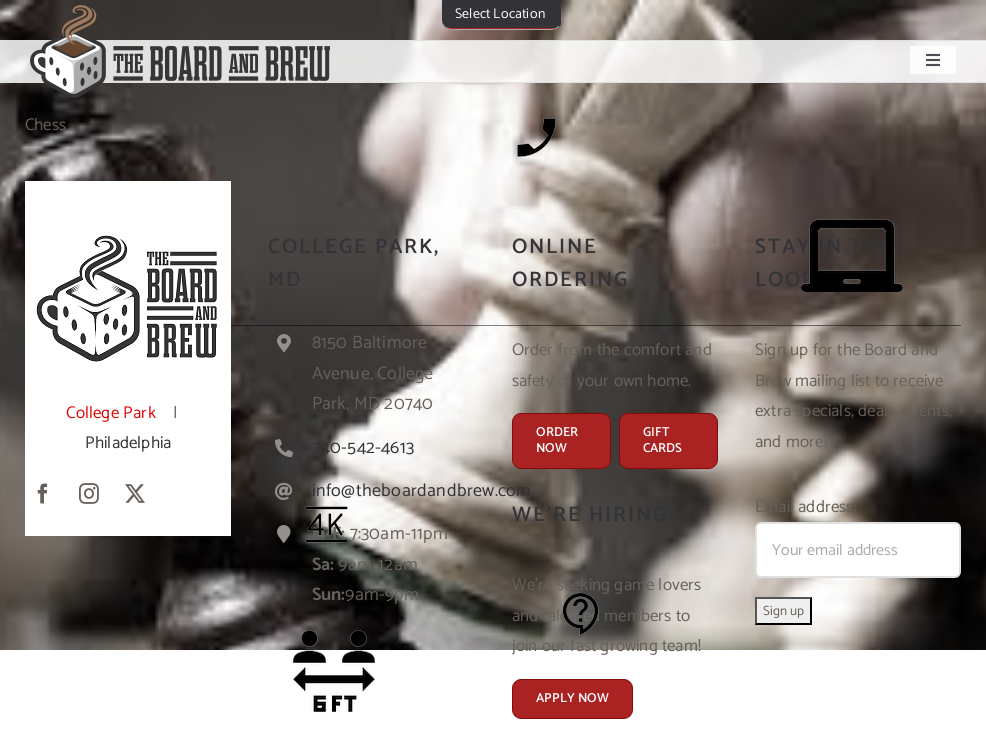  I want to click on contact customer support, so click(581, 613).